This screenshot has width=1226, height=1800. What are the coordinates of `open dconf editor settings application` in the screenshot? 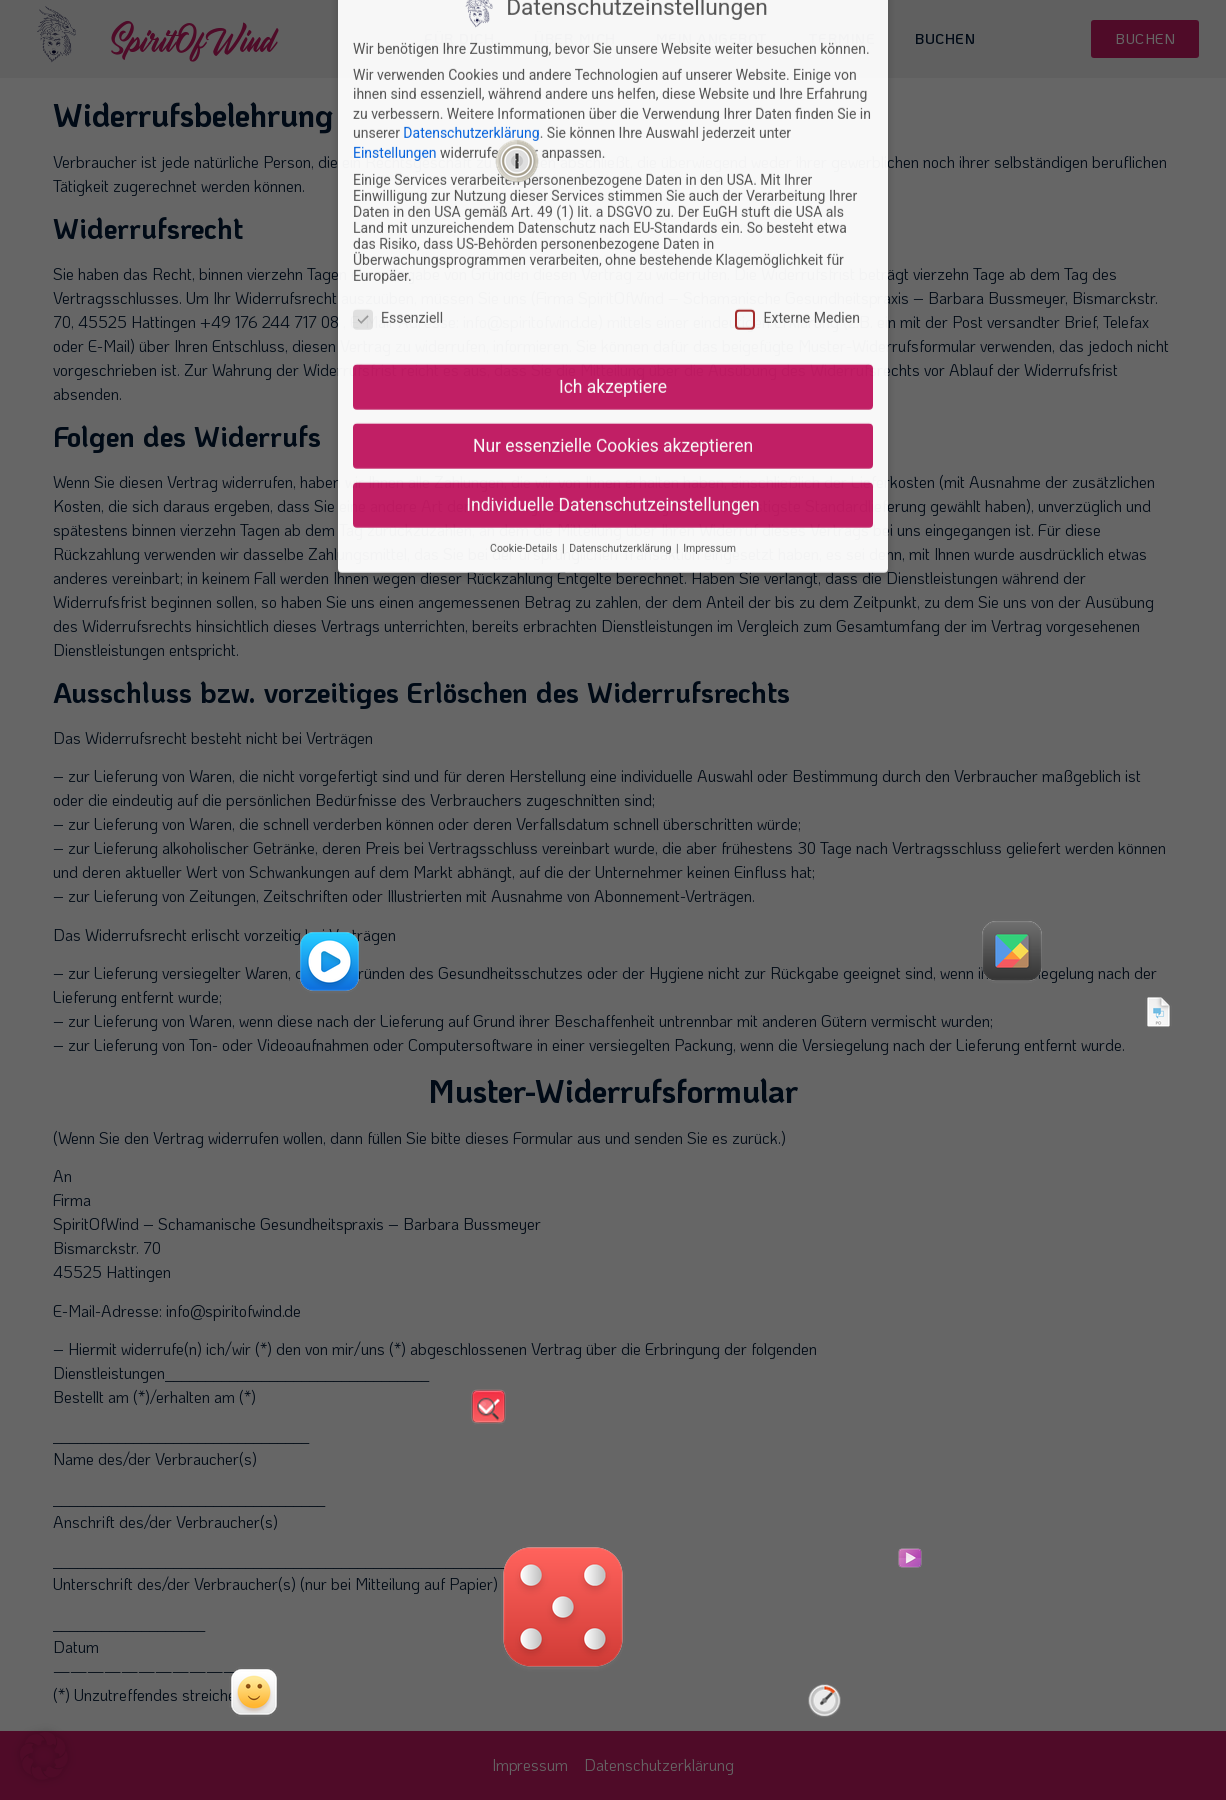 It's located at (488, 1406).